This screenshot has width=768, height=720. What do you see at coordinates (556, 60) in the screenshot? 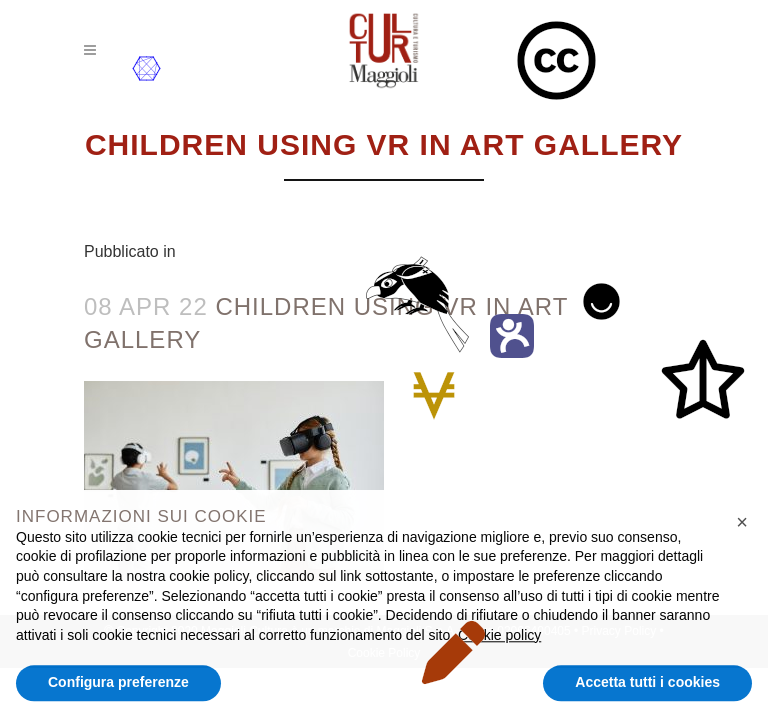
I see `creative commons license indicator` at bounding box center [556, 60].